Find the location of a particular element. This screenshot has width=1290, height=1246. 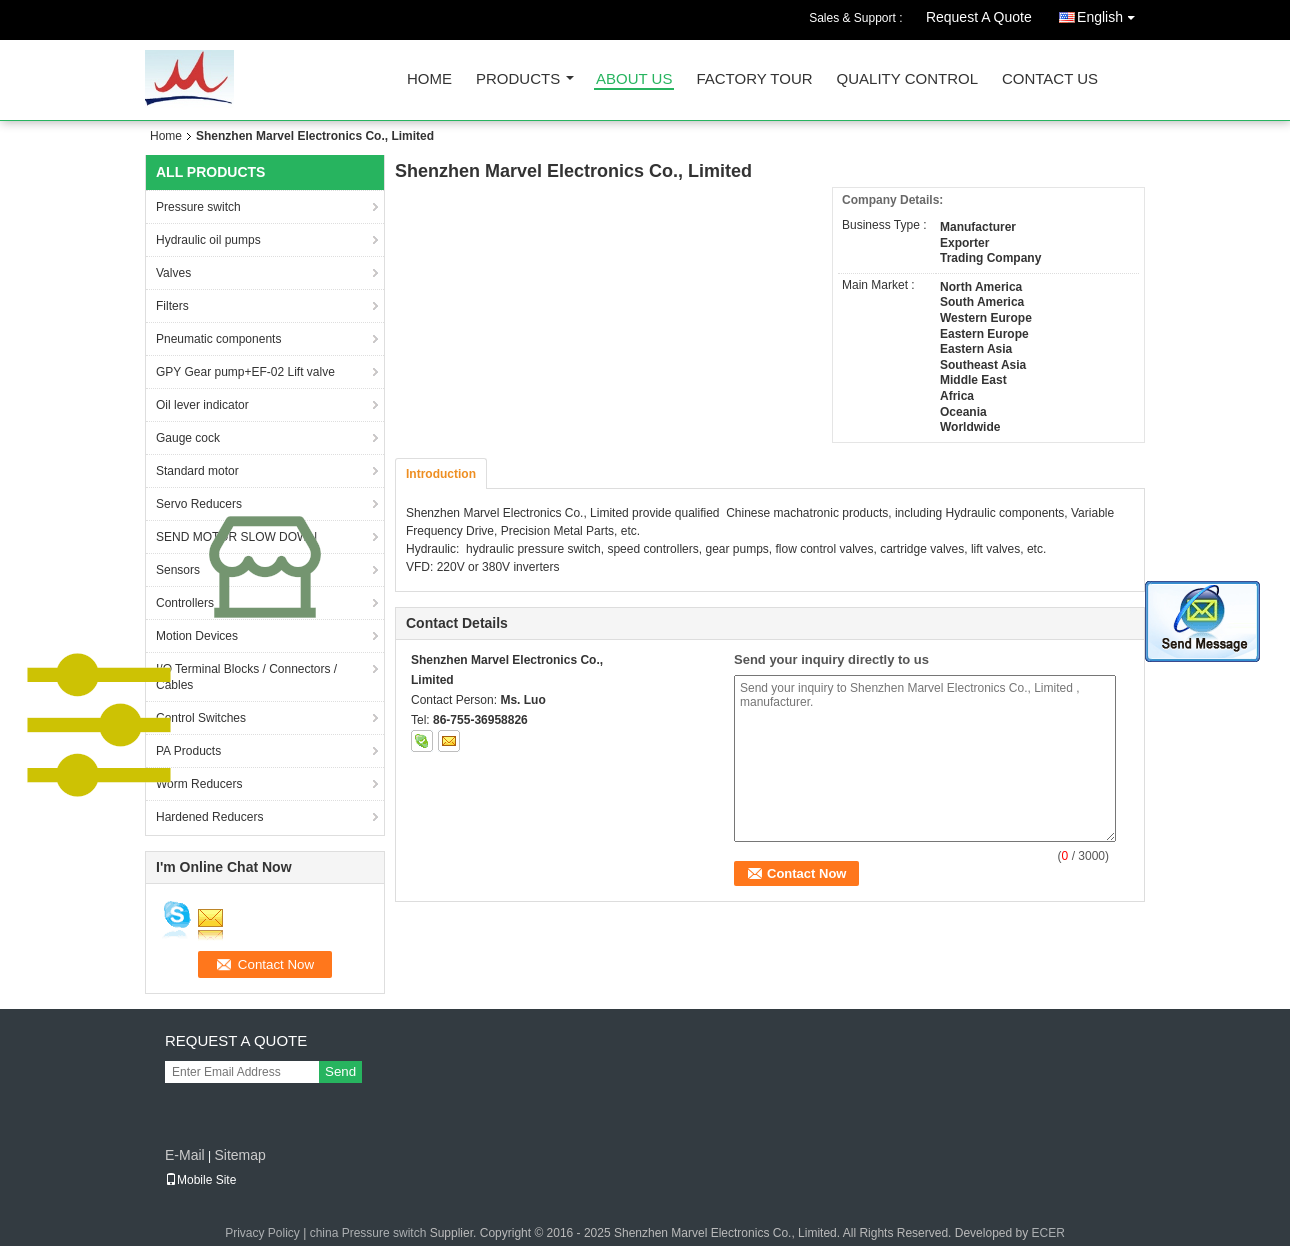

visit the online store is located at coordinates (265, 567).